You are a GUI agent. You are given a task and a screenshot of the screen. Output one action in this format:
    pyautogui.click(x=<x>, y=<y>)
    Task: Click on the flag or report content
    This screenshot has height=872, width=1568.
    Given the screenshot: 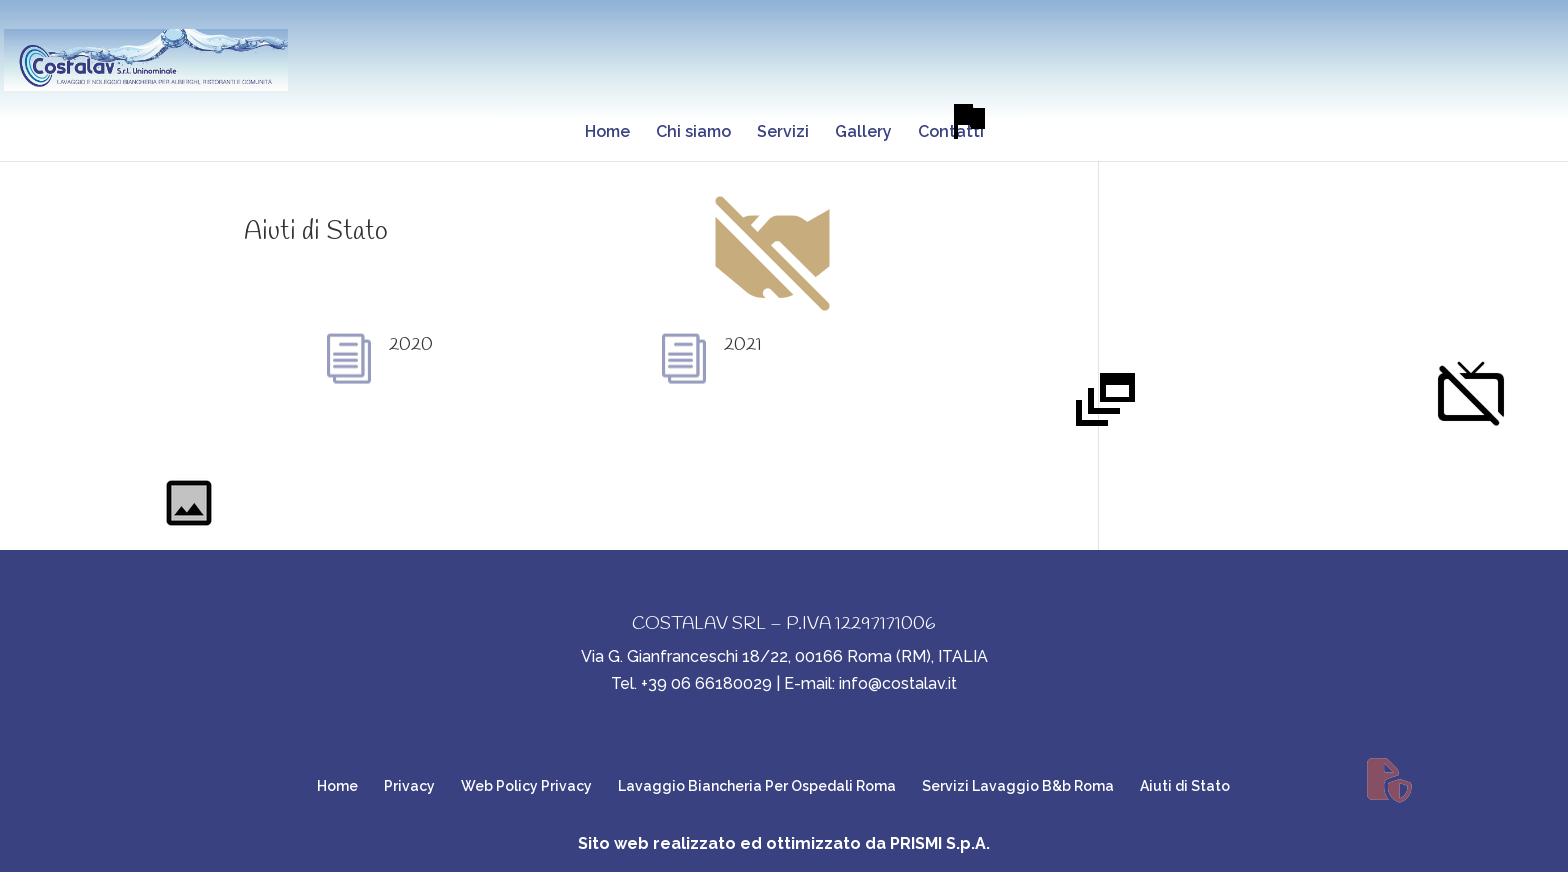 What is the action you would take?
    pyautogui.click(x=968, y=120)
    